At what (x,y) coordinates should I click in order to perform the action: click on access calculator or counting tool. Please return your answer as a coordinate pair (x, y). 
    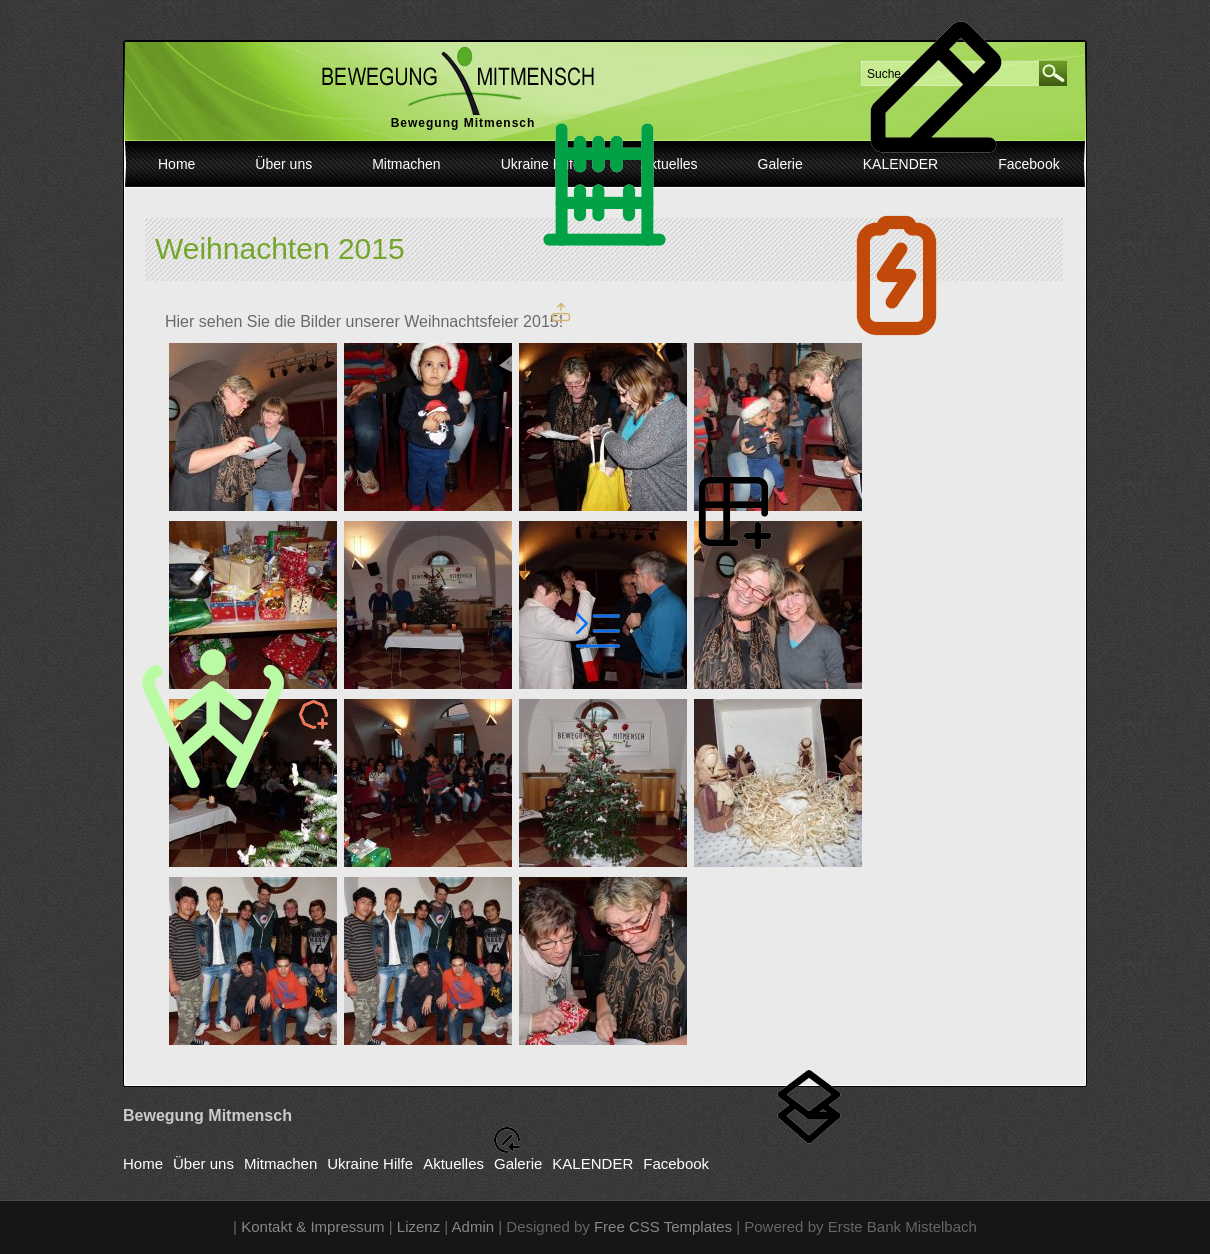
    Looking at the image, I should click on (604, 184).